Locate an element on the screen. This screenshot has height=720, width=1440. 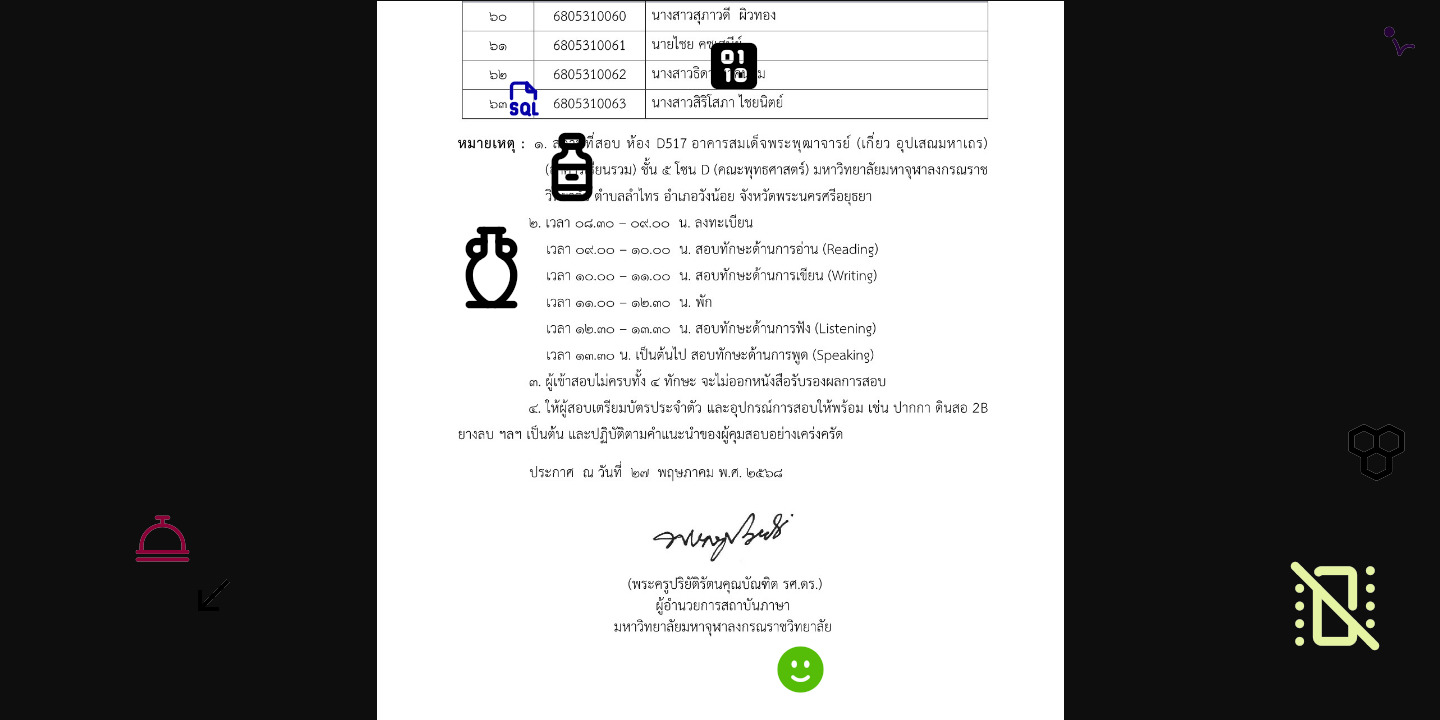
browse historical or ancient artifacts is located at coordinates (491, 267).